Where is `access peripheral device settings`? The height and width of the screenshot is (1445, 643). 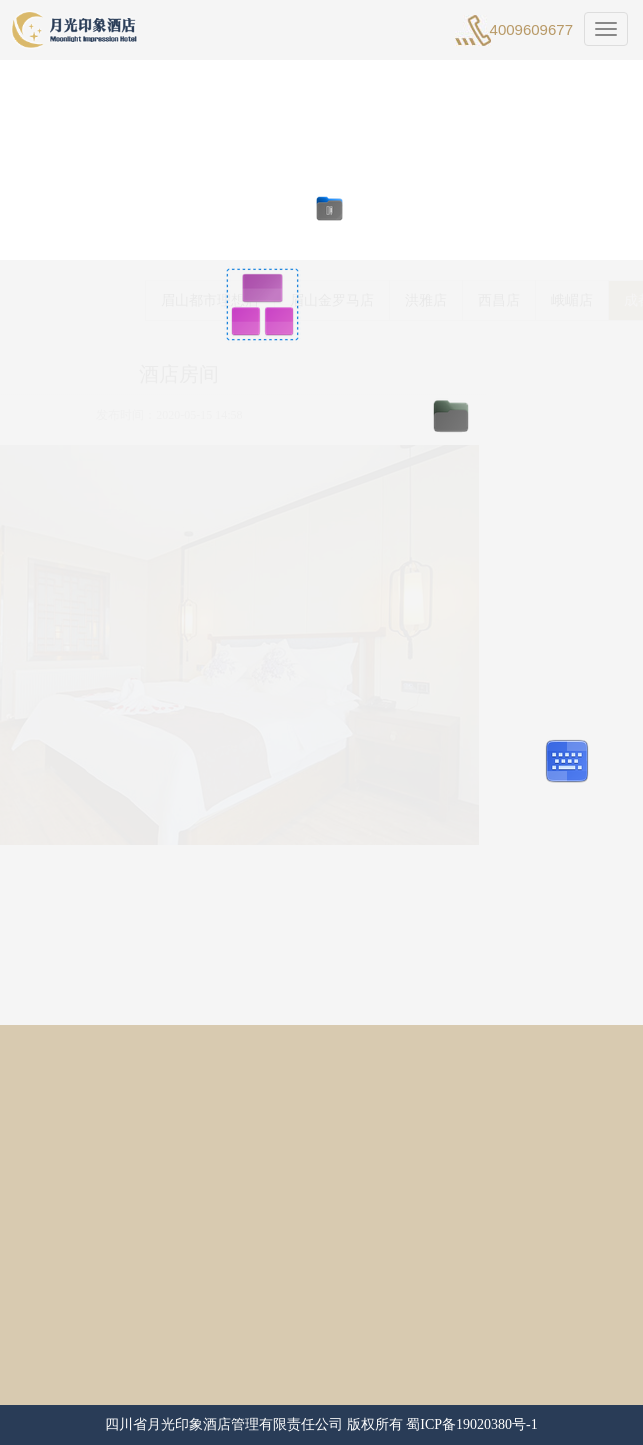 access peripheral device settings is located at coordinates (567, 761).